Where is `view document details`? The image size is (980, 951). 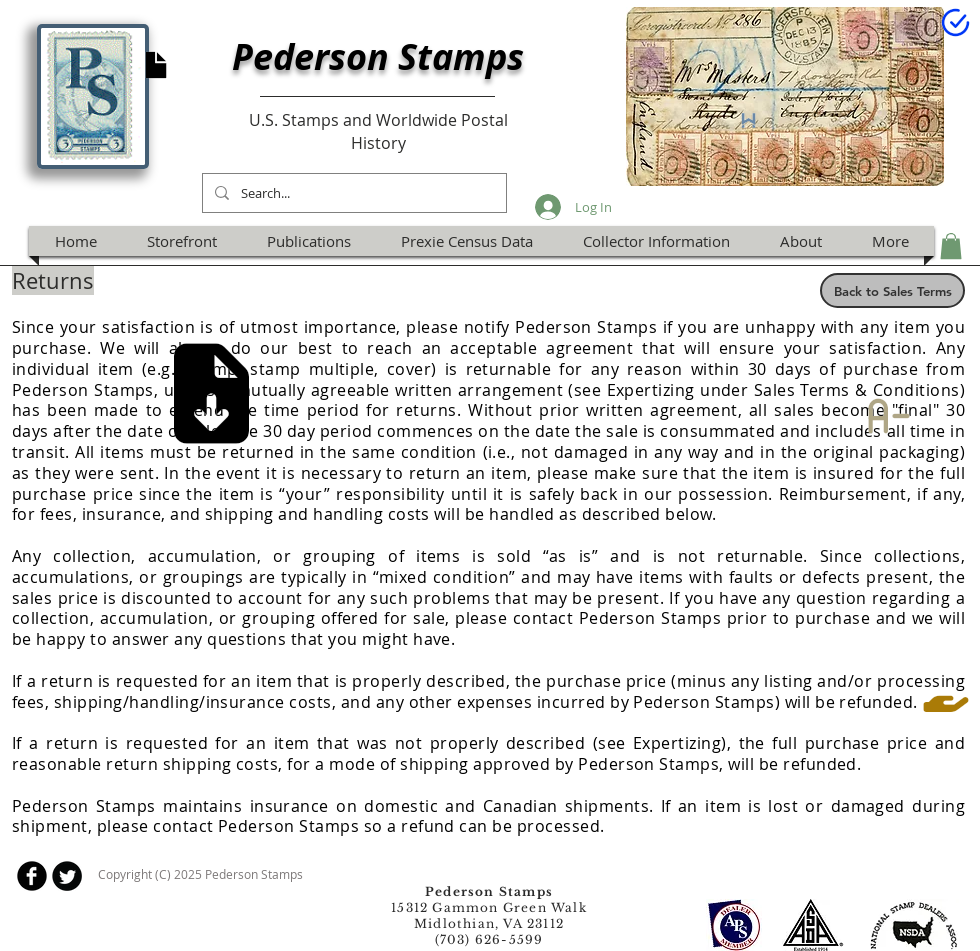 view document details is located at coordinates (156, 65).